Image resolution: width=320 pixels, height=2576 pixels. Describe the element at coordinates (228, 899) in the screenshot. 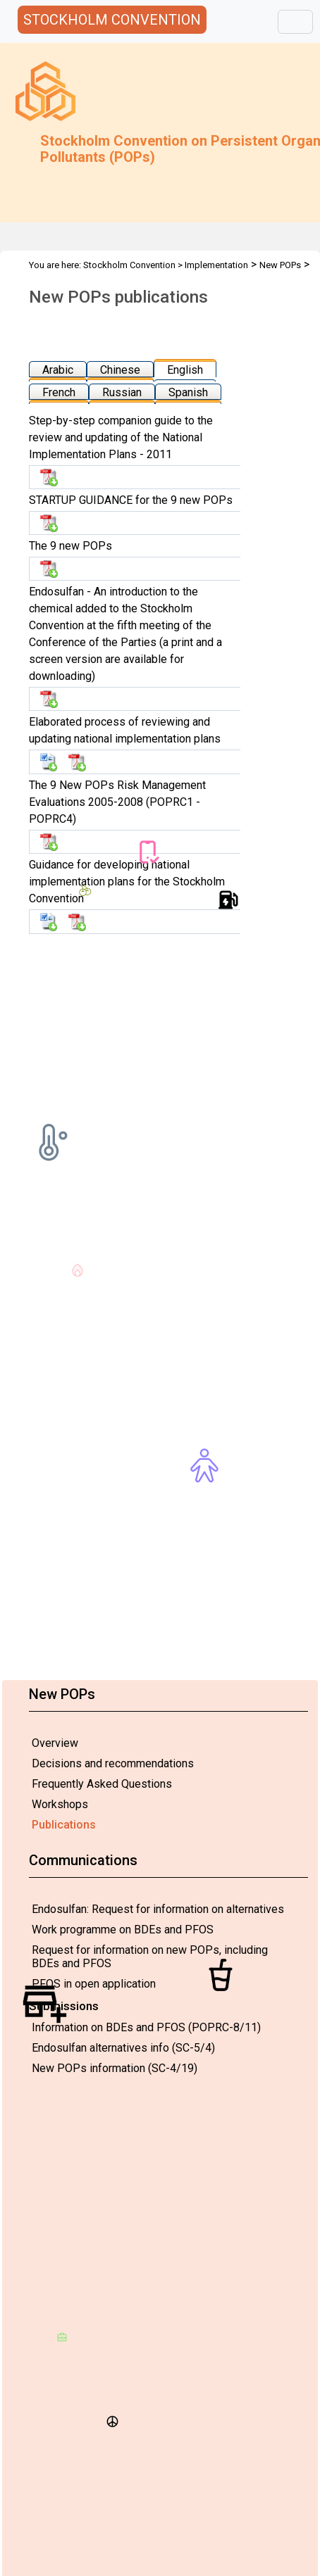

I see `find nearby EV charging stations` at that location.